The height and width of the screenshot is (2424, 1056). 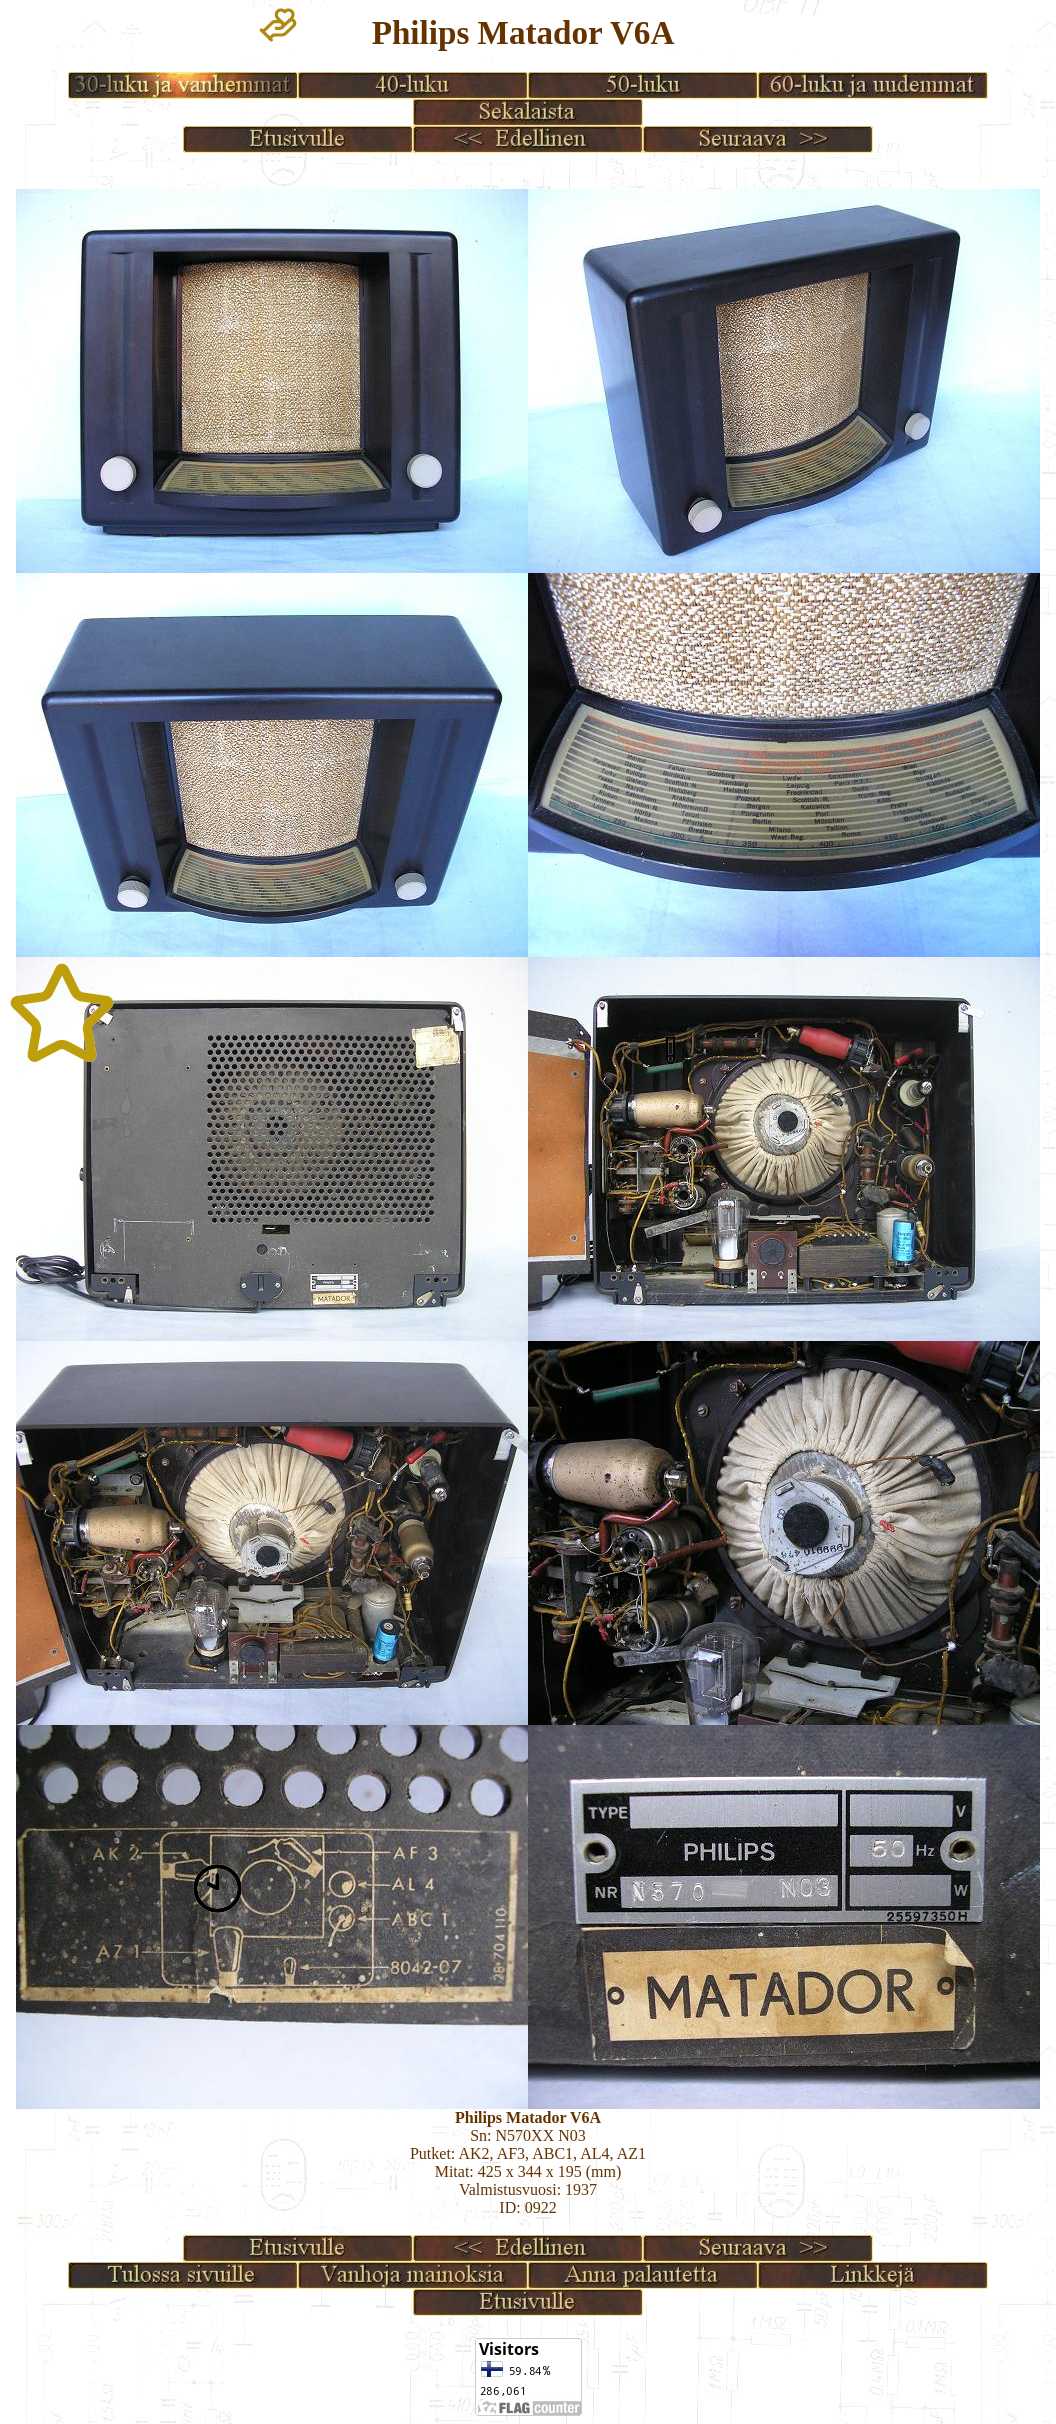 What do you see at coordinates (670, 1050) in the screenshot?
I see `access experimental or beta features` at bounding box center [670, 1050].